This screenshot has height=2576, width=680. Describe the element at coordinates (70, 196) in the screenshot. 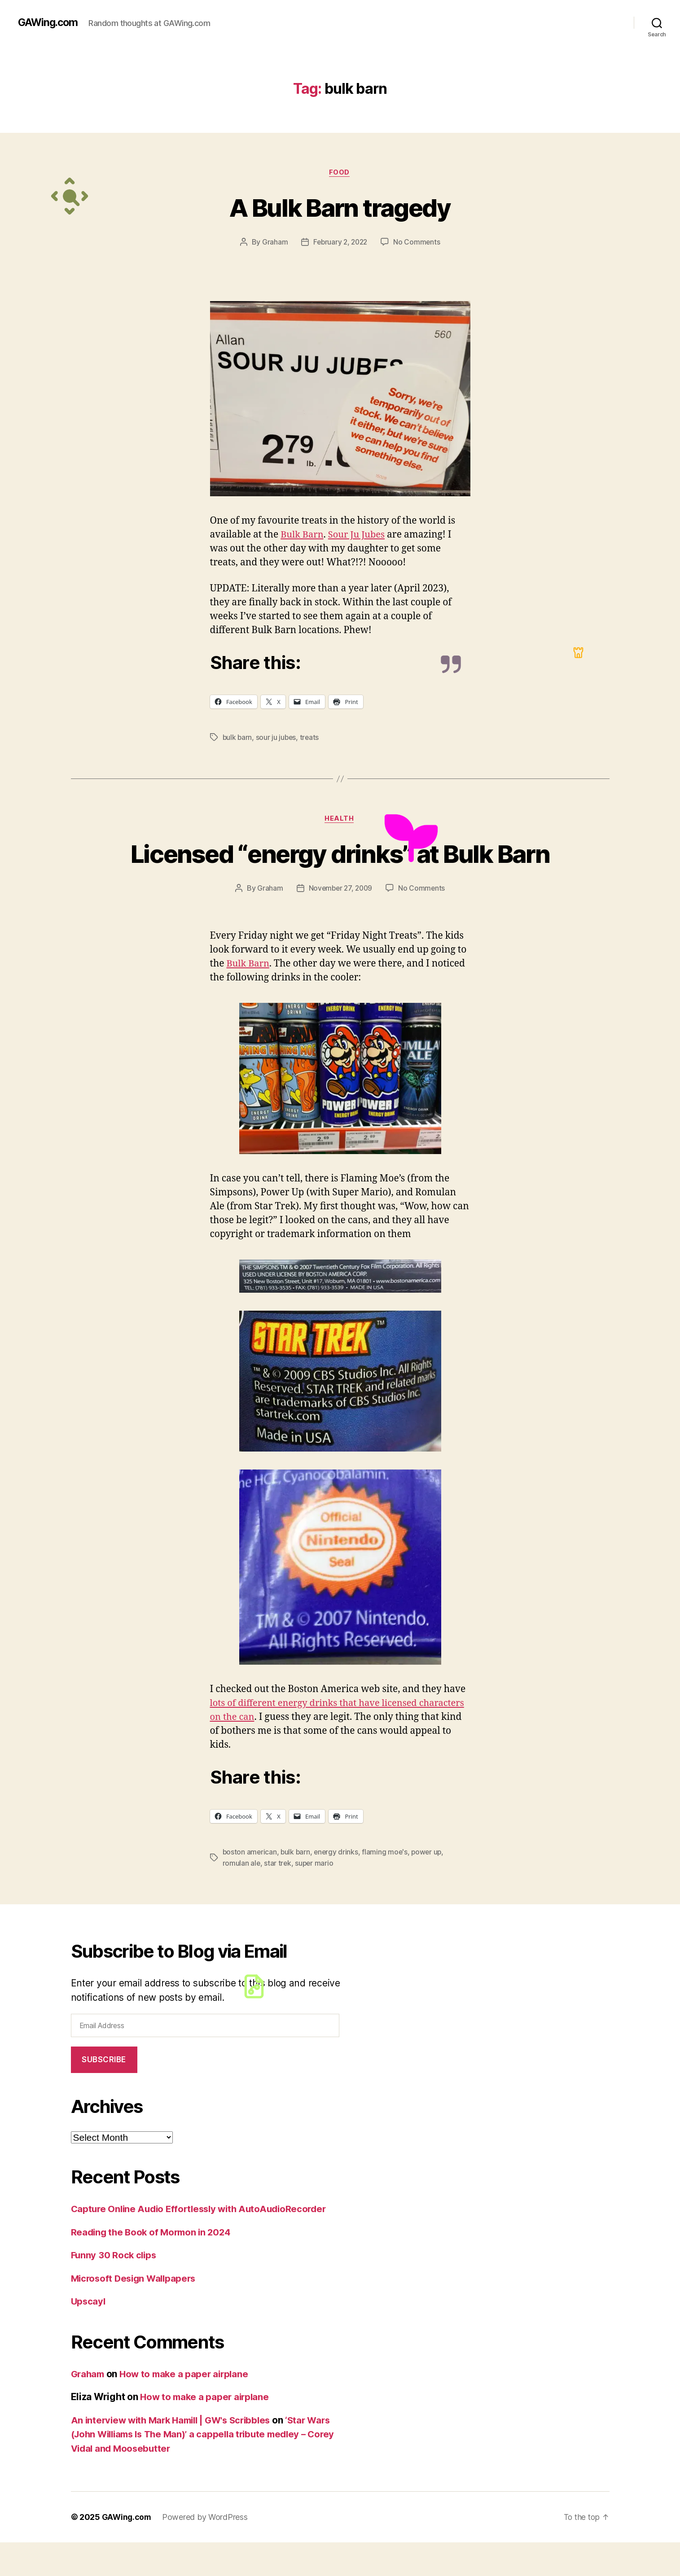

I see `pan and zoom controls for map or image navigation` at that location.